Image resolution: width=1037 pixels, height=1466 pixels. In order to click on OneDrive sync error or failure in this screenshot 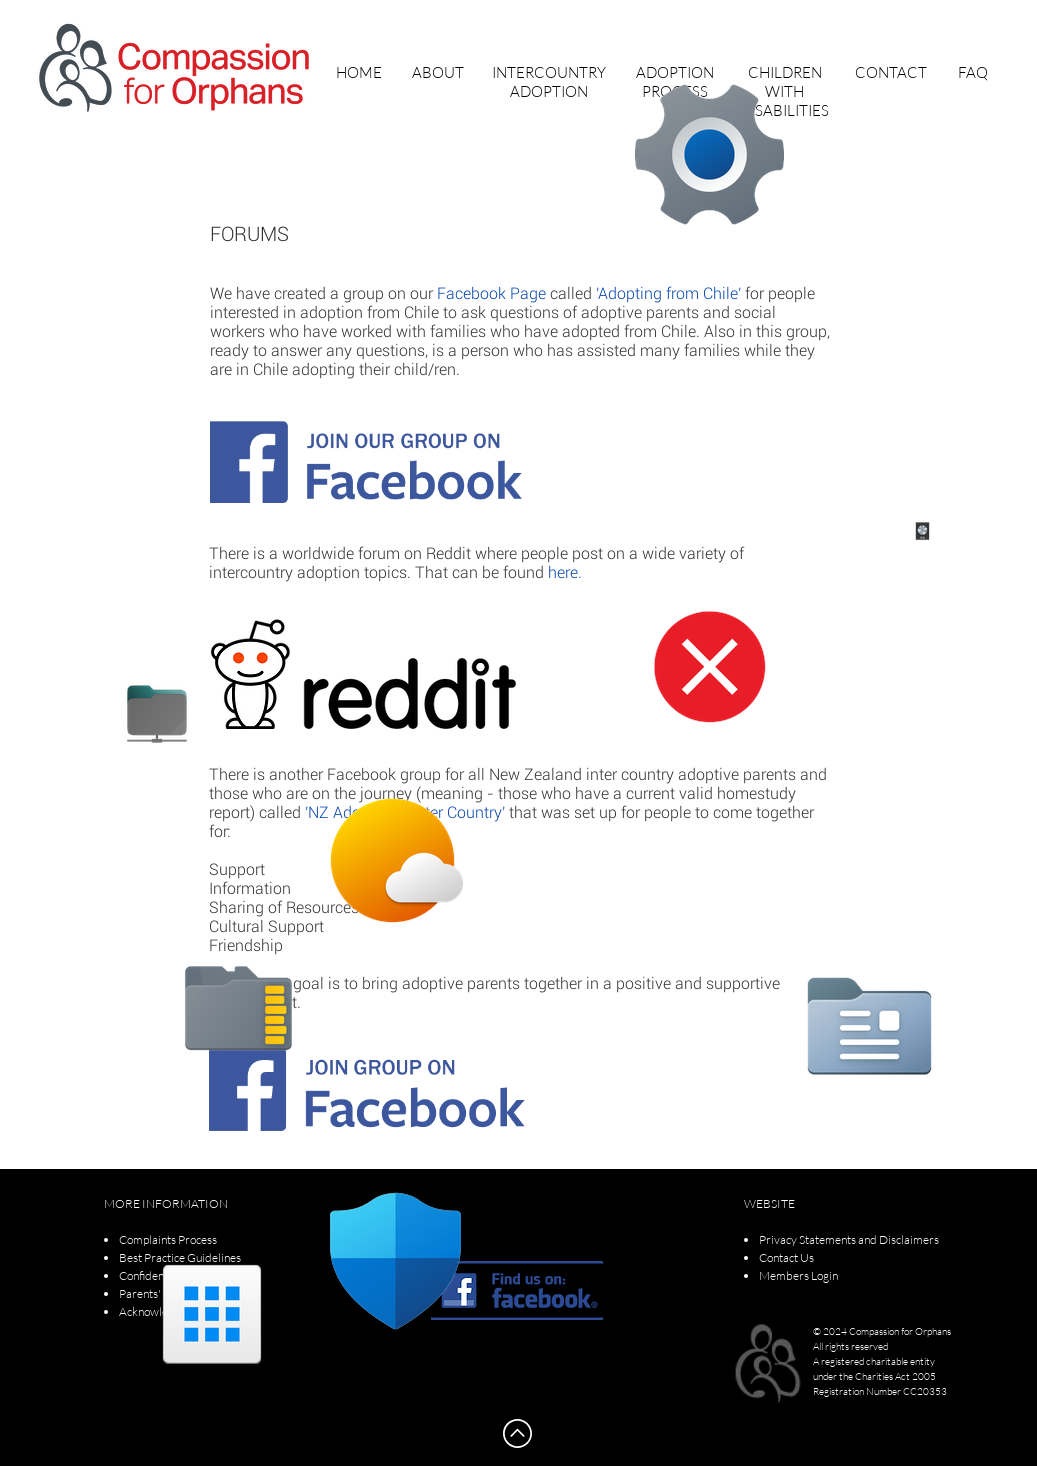, I will do `click(710, 667)`.